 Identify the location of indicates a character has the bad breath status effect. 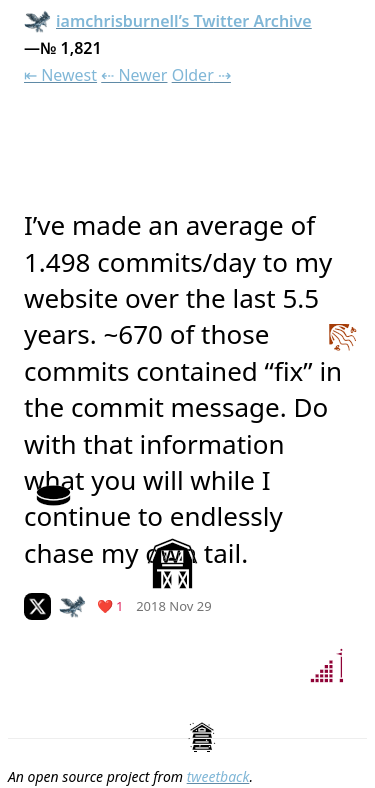
(343, 338).